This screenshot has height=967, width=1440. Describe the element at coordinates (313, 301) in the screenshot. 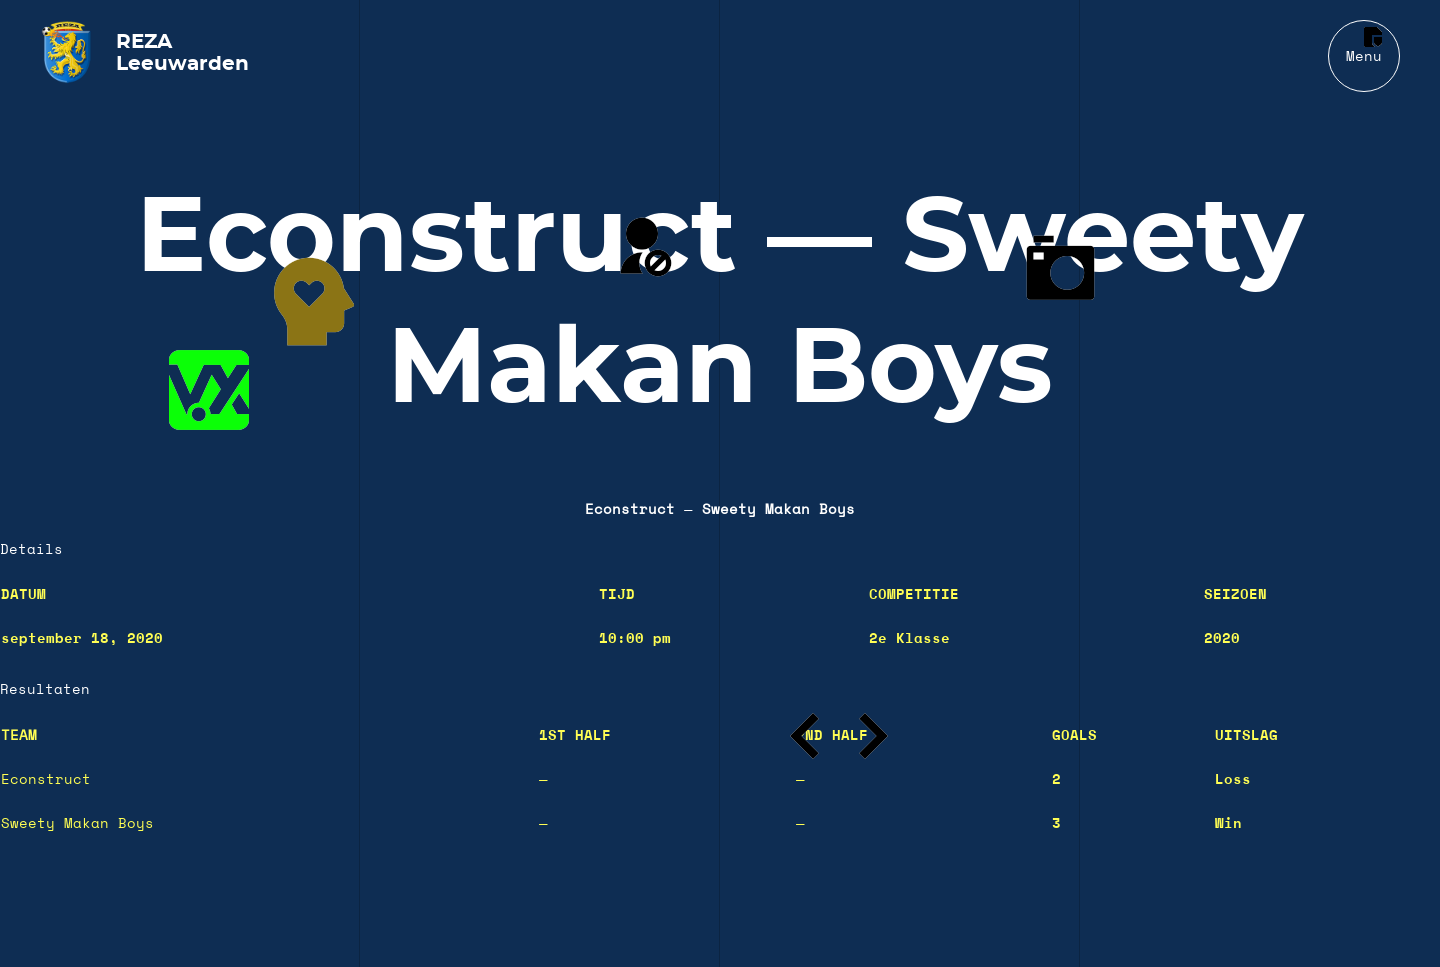

I see `access mental health resources` at that location.